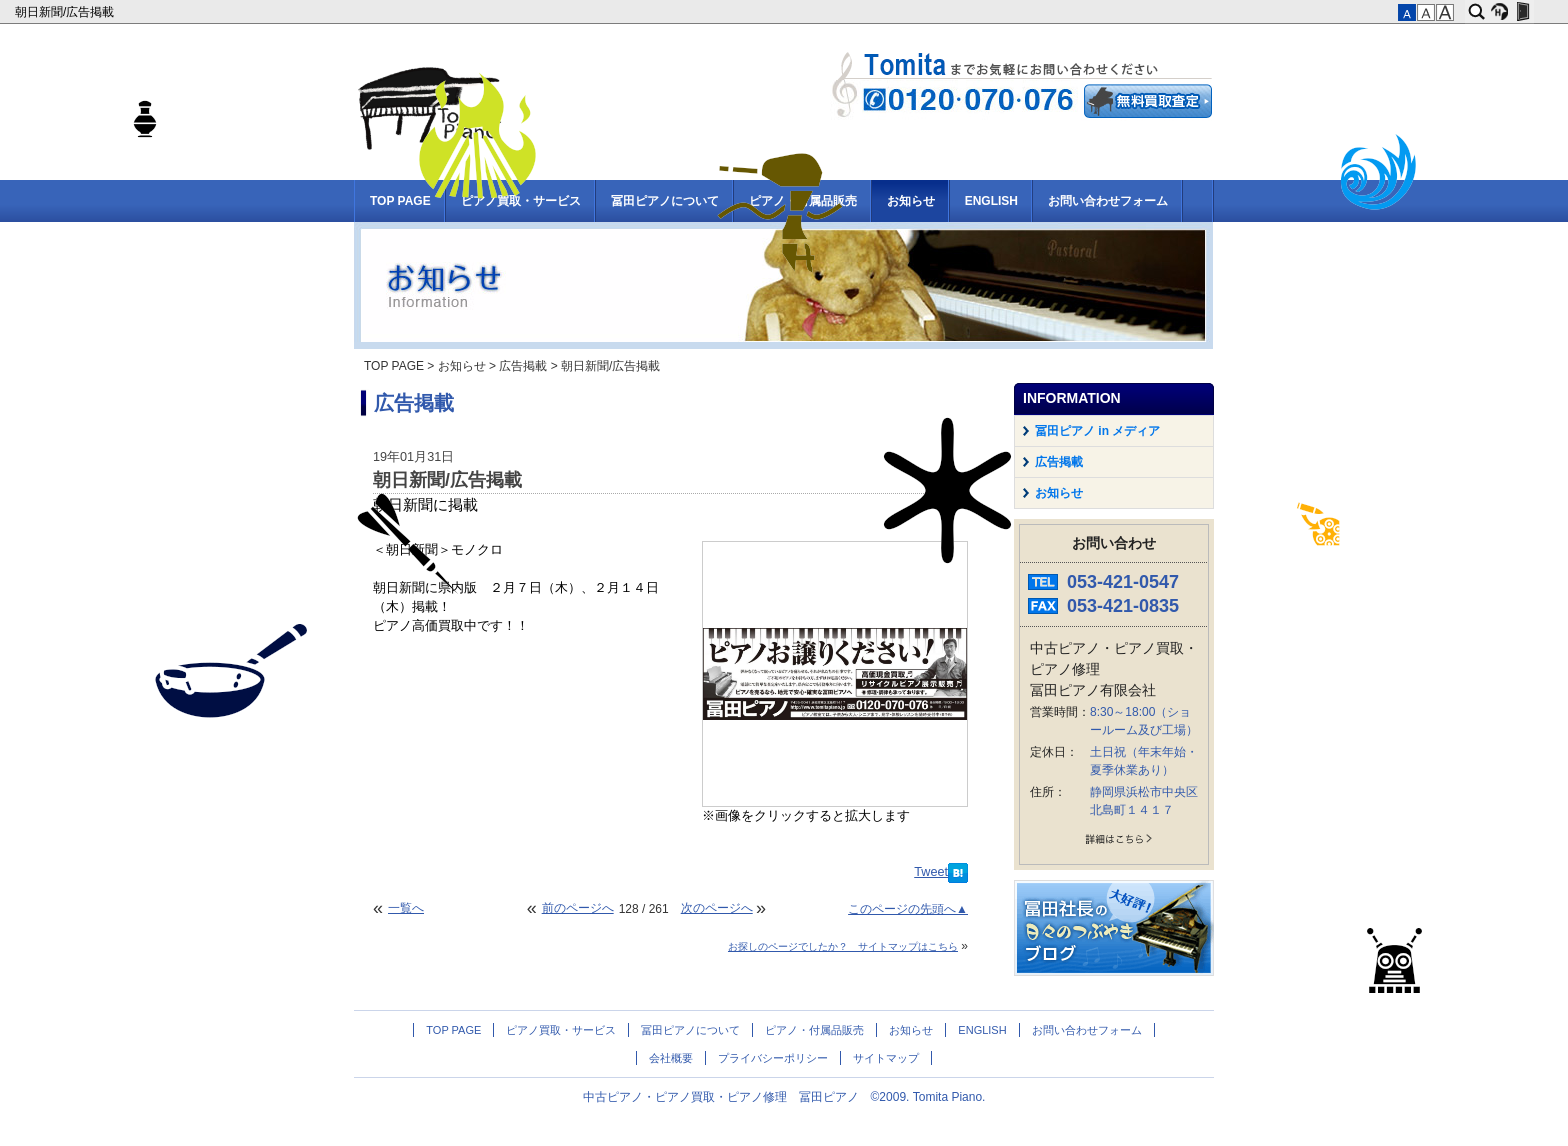 This screenshot has height=1146, width=1568. Describe the element at coordinates (947, 490) in the screenshot. I see `indicates cold or winter weather conditions` at that location.